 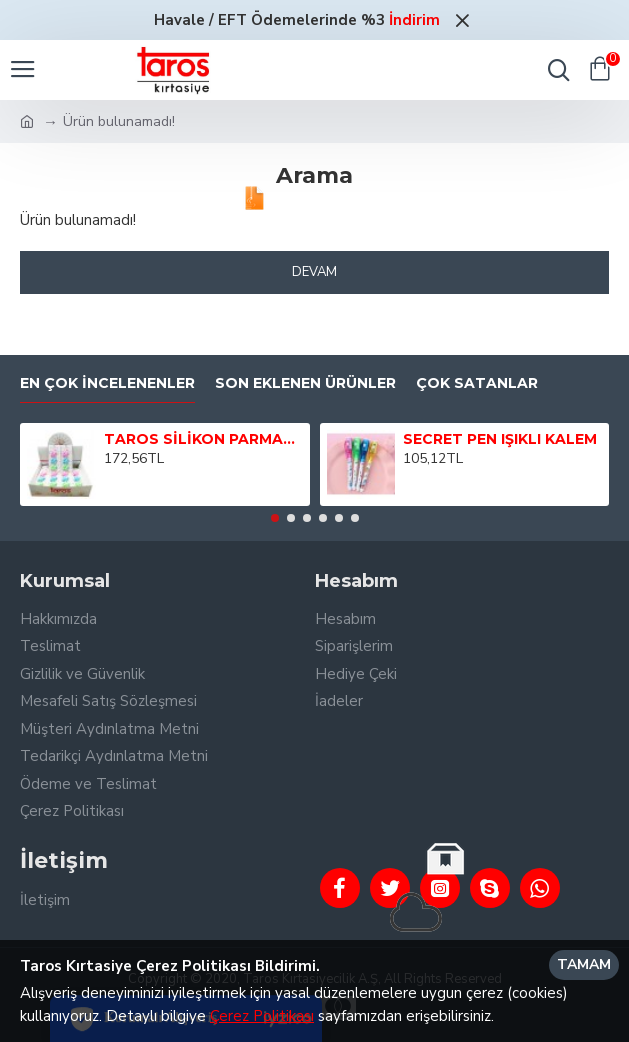 I want to click on a java archive (jar) file, so click(x=254, y=198).